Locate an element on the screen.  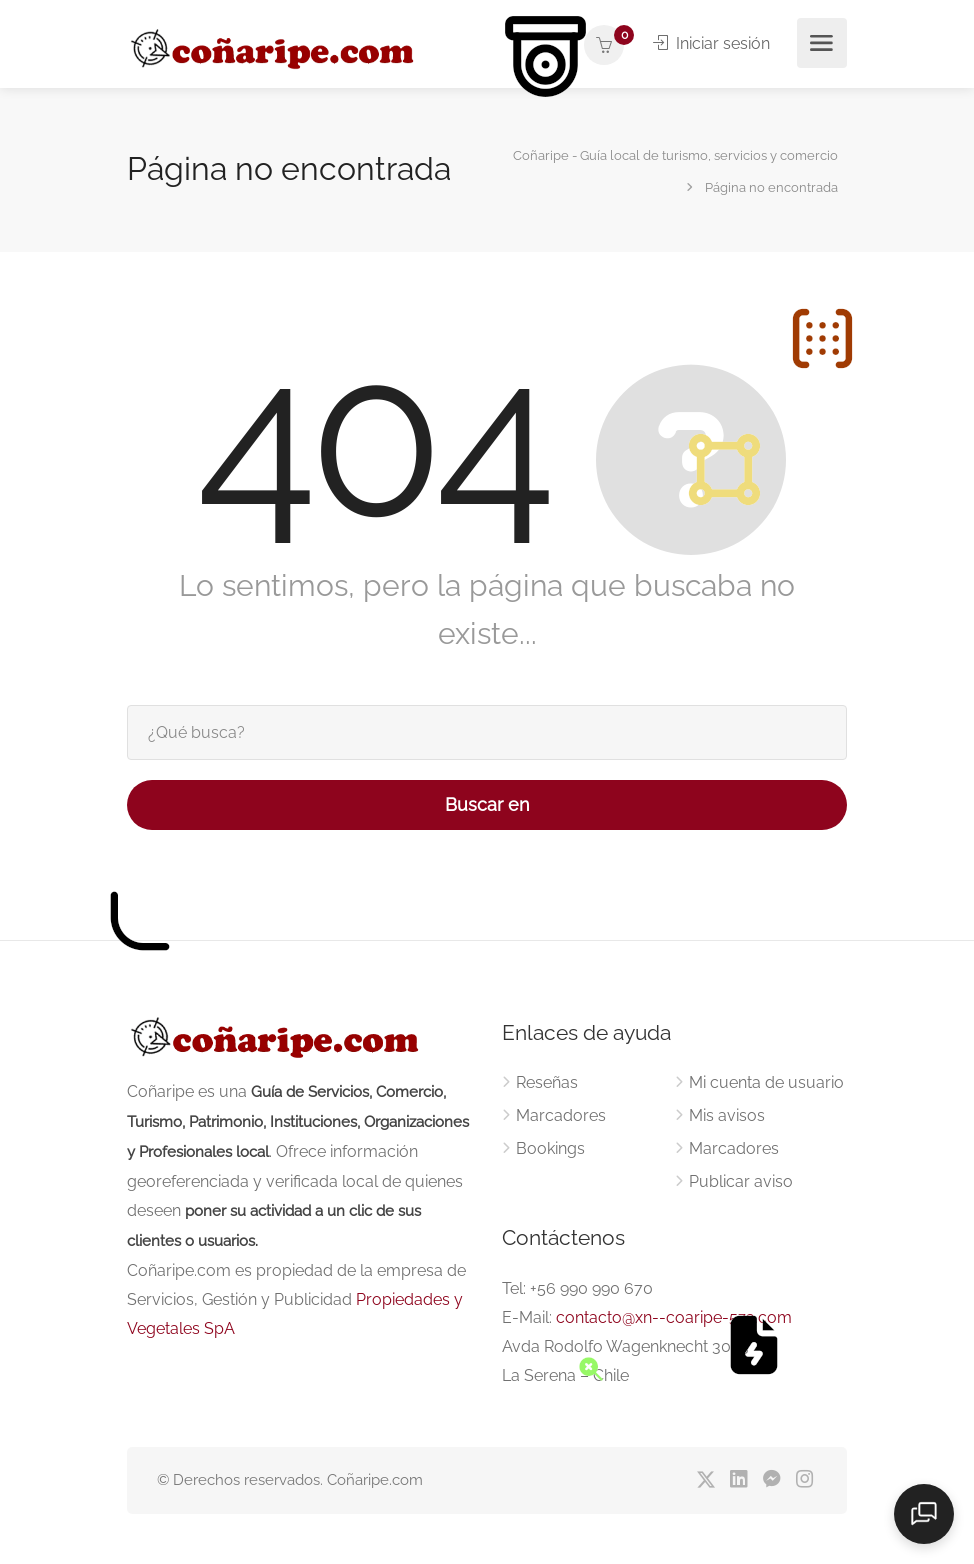
open power or energy-related document is located at coordinates (754, 1345).